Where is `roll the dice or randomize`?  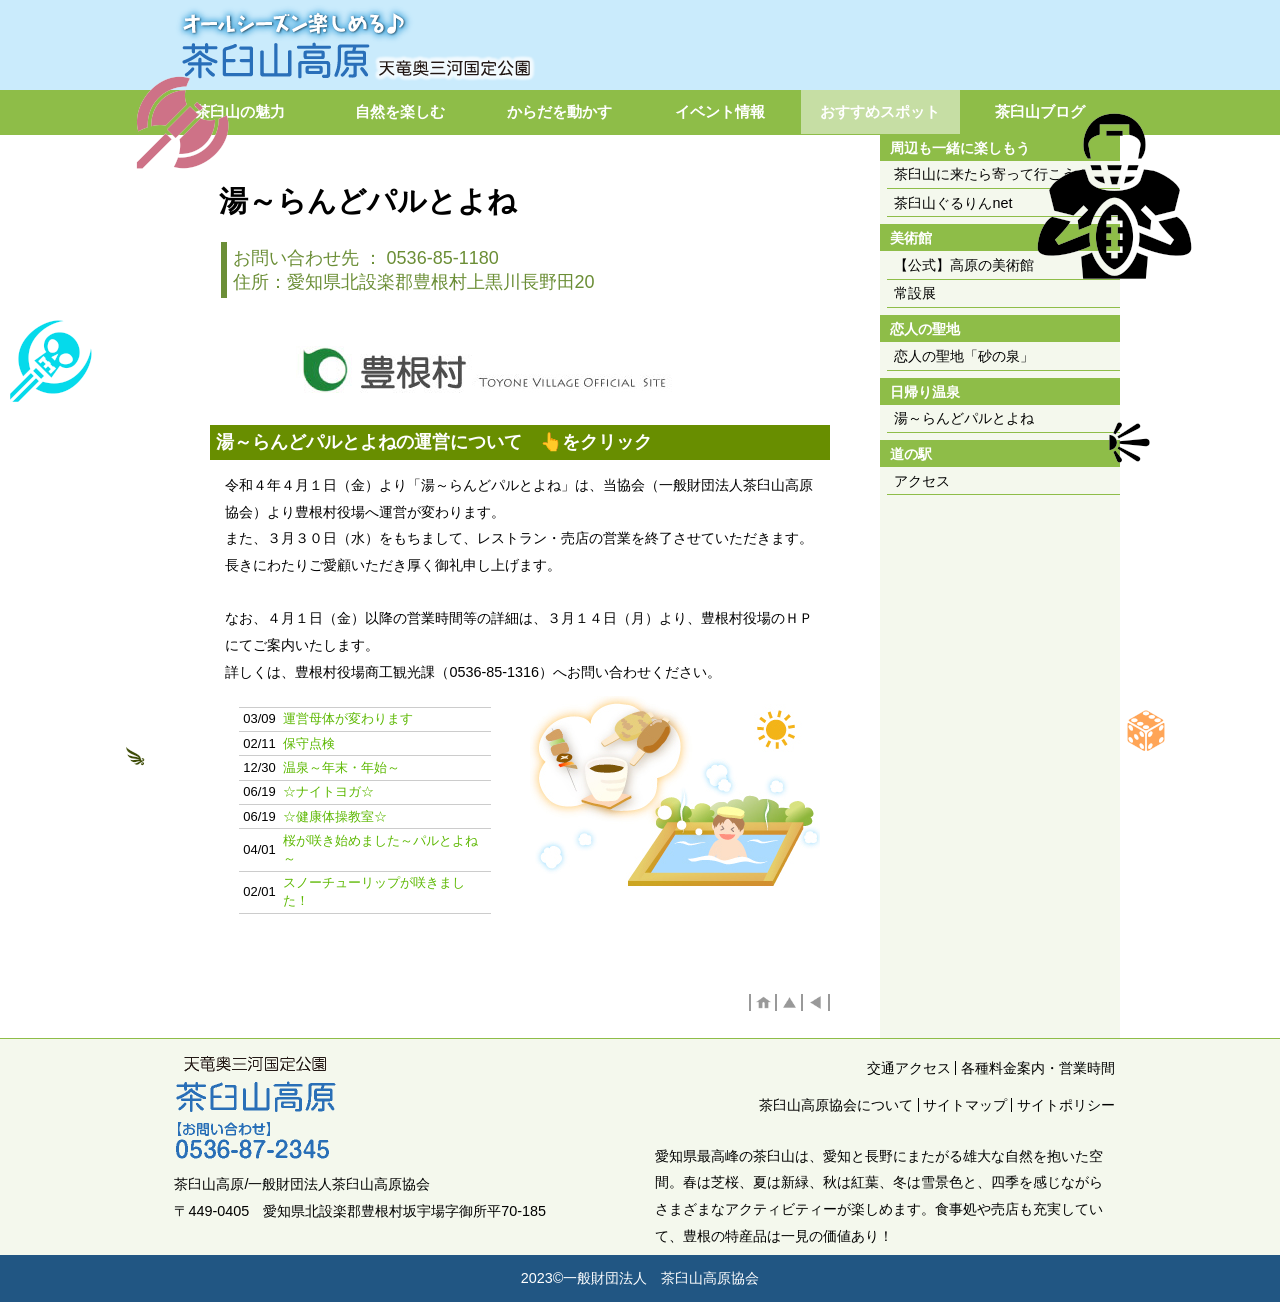
roll the dice or randomize is located at coordinates (1146, 731).